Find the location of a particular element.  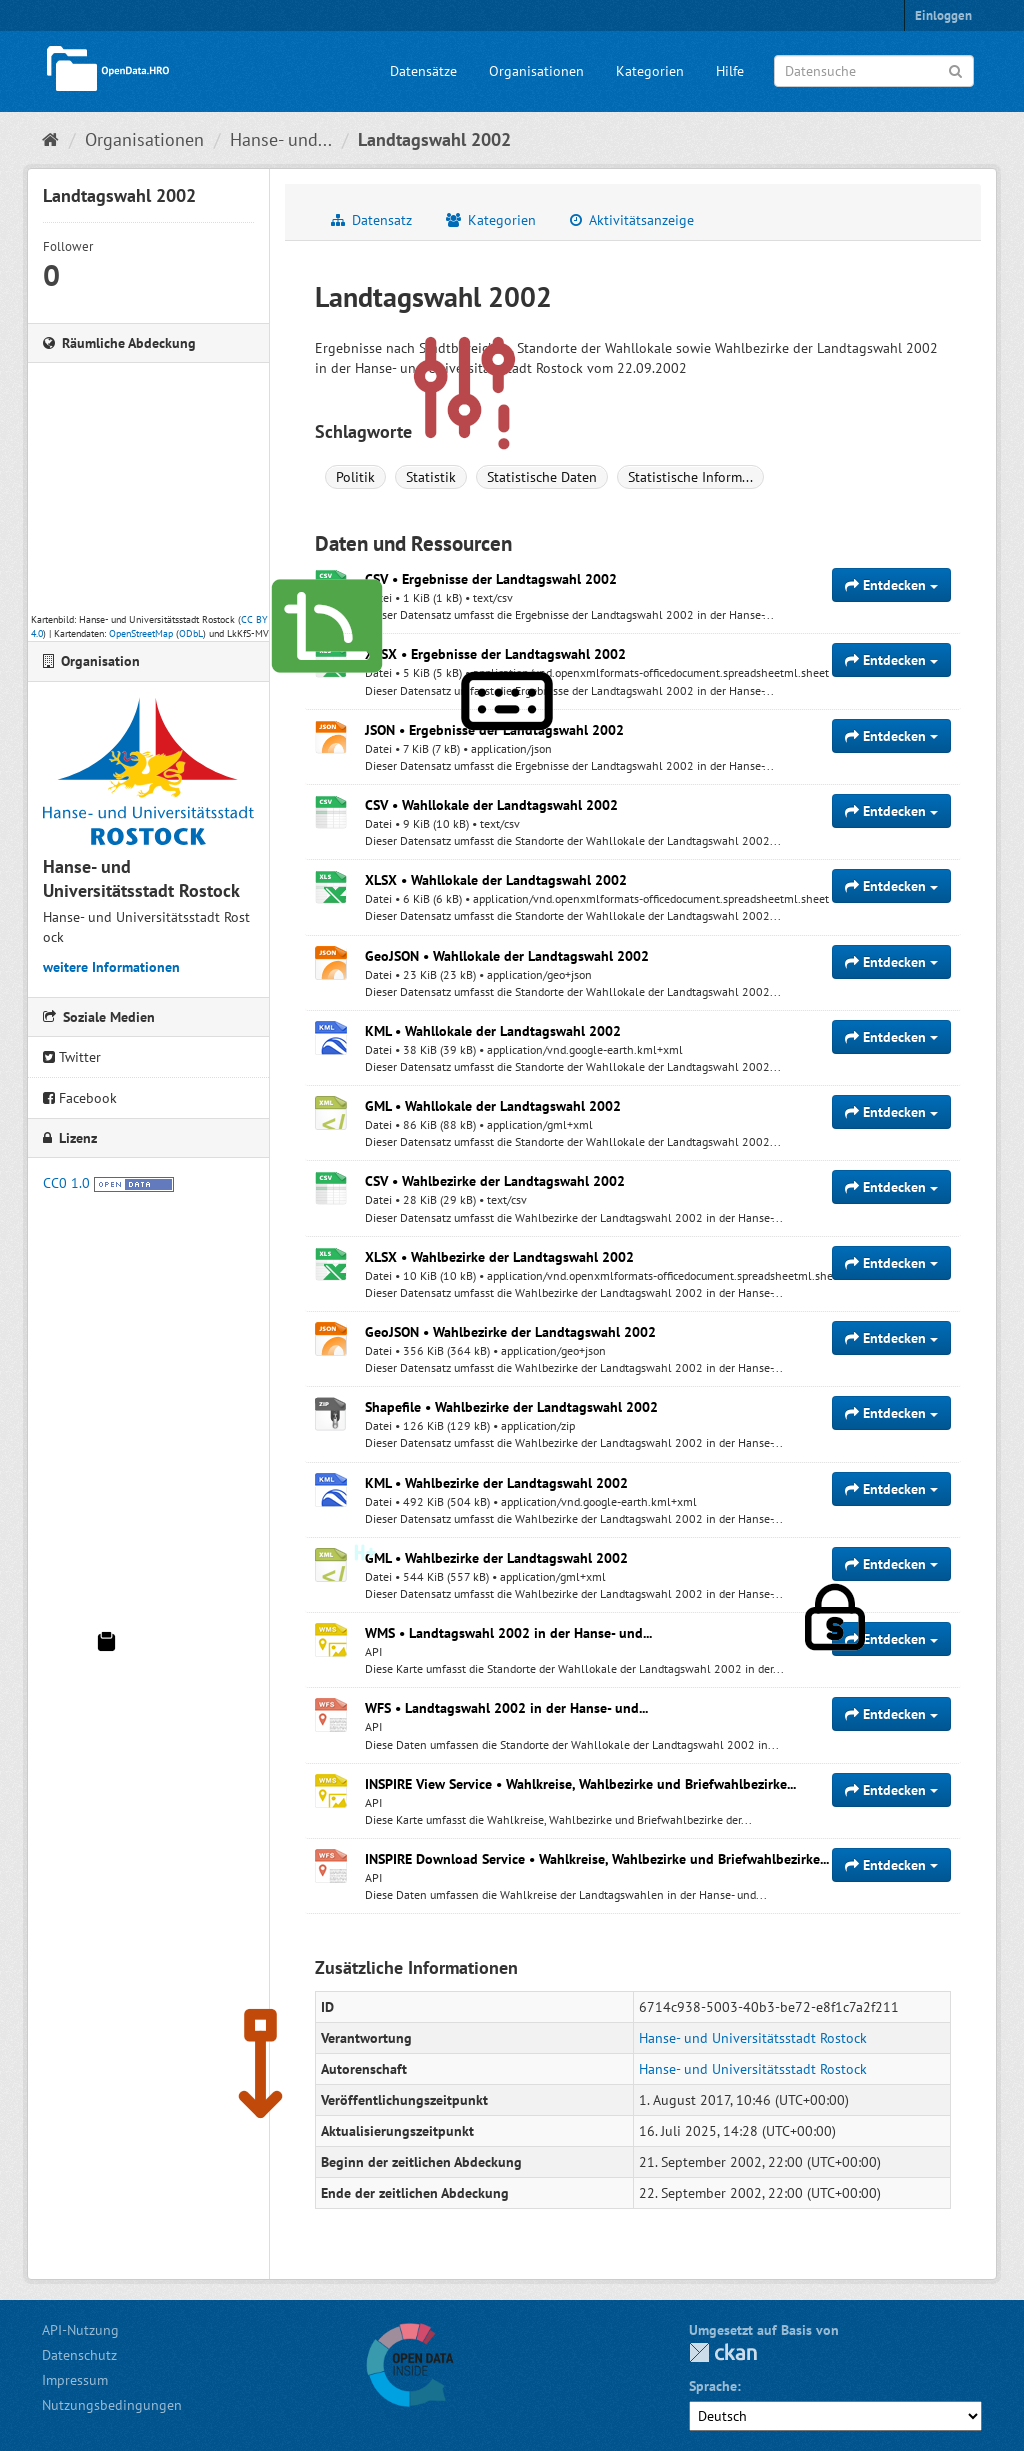

measure or adjust an angle is located at coordinates (327, 626).